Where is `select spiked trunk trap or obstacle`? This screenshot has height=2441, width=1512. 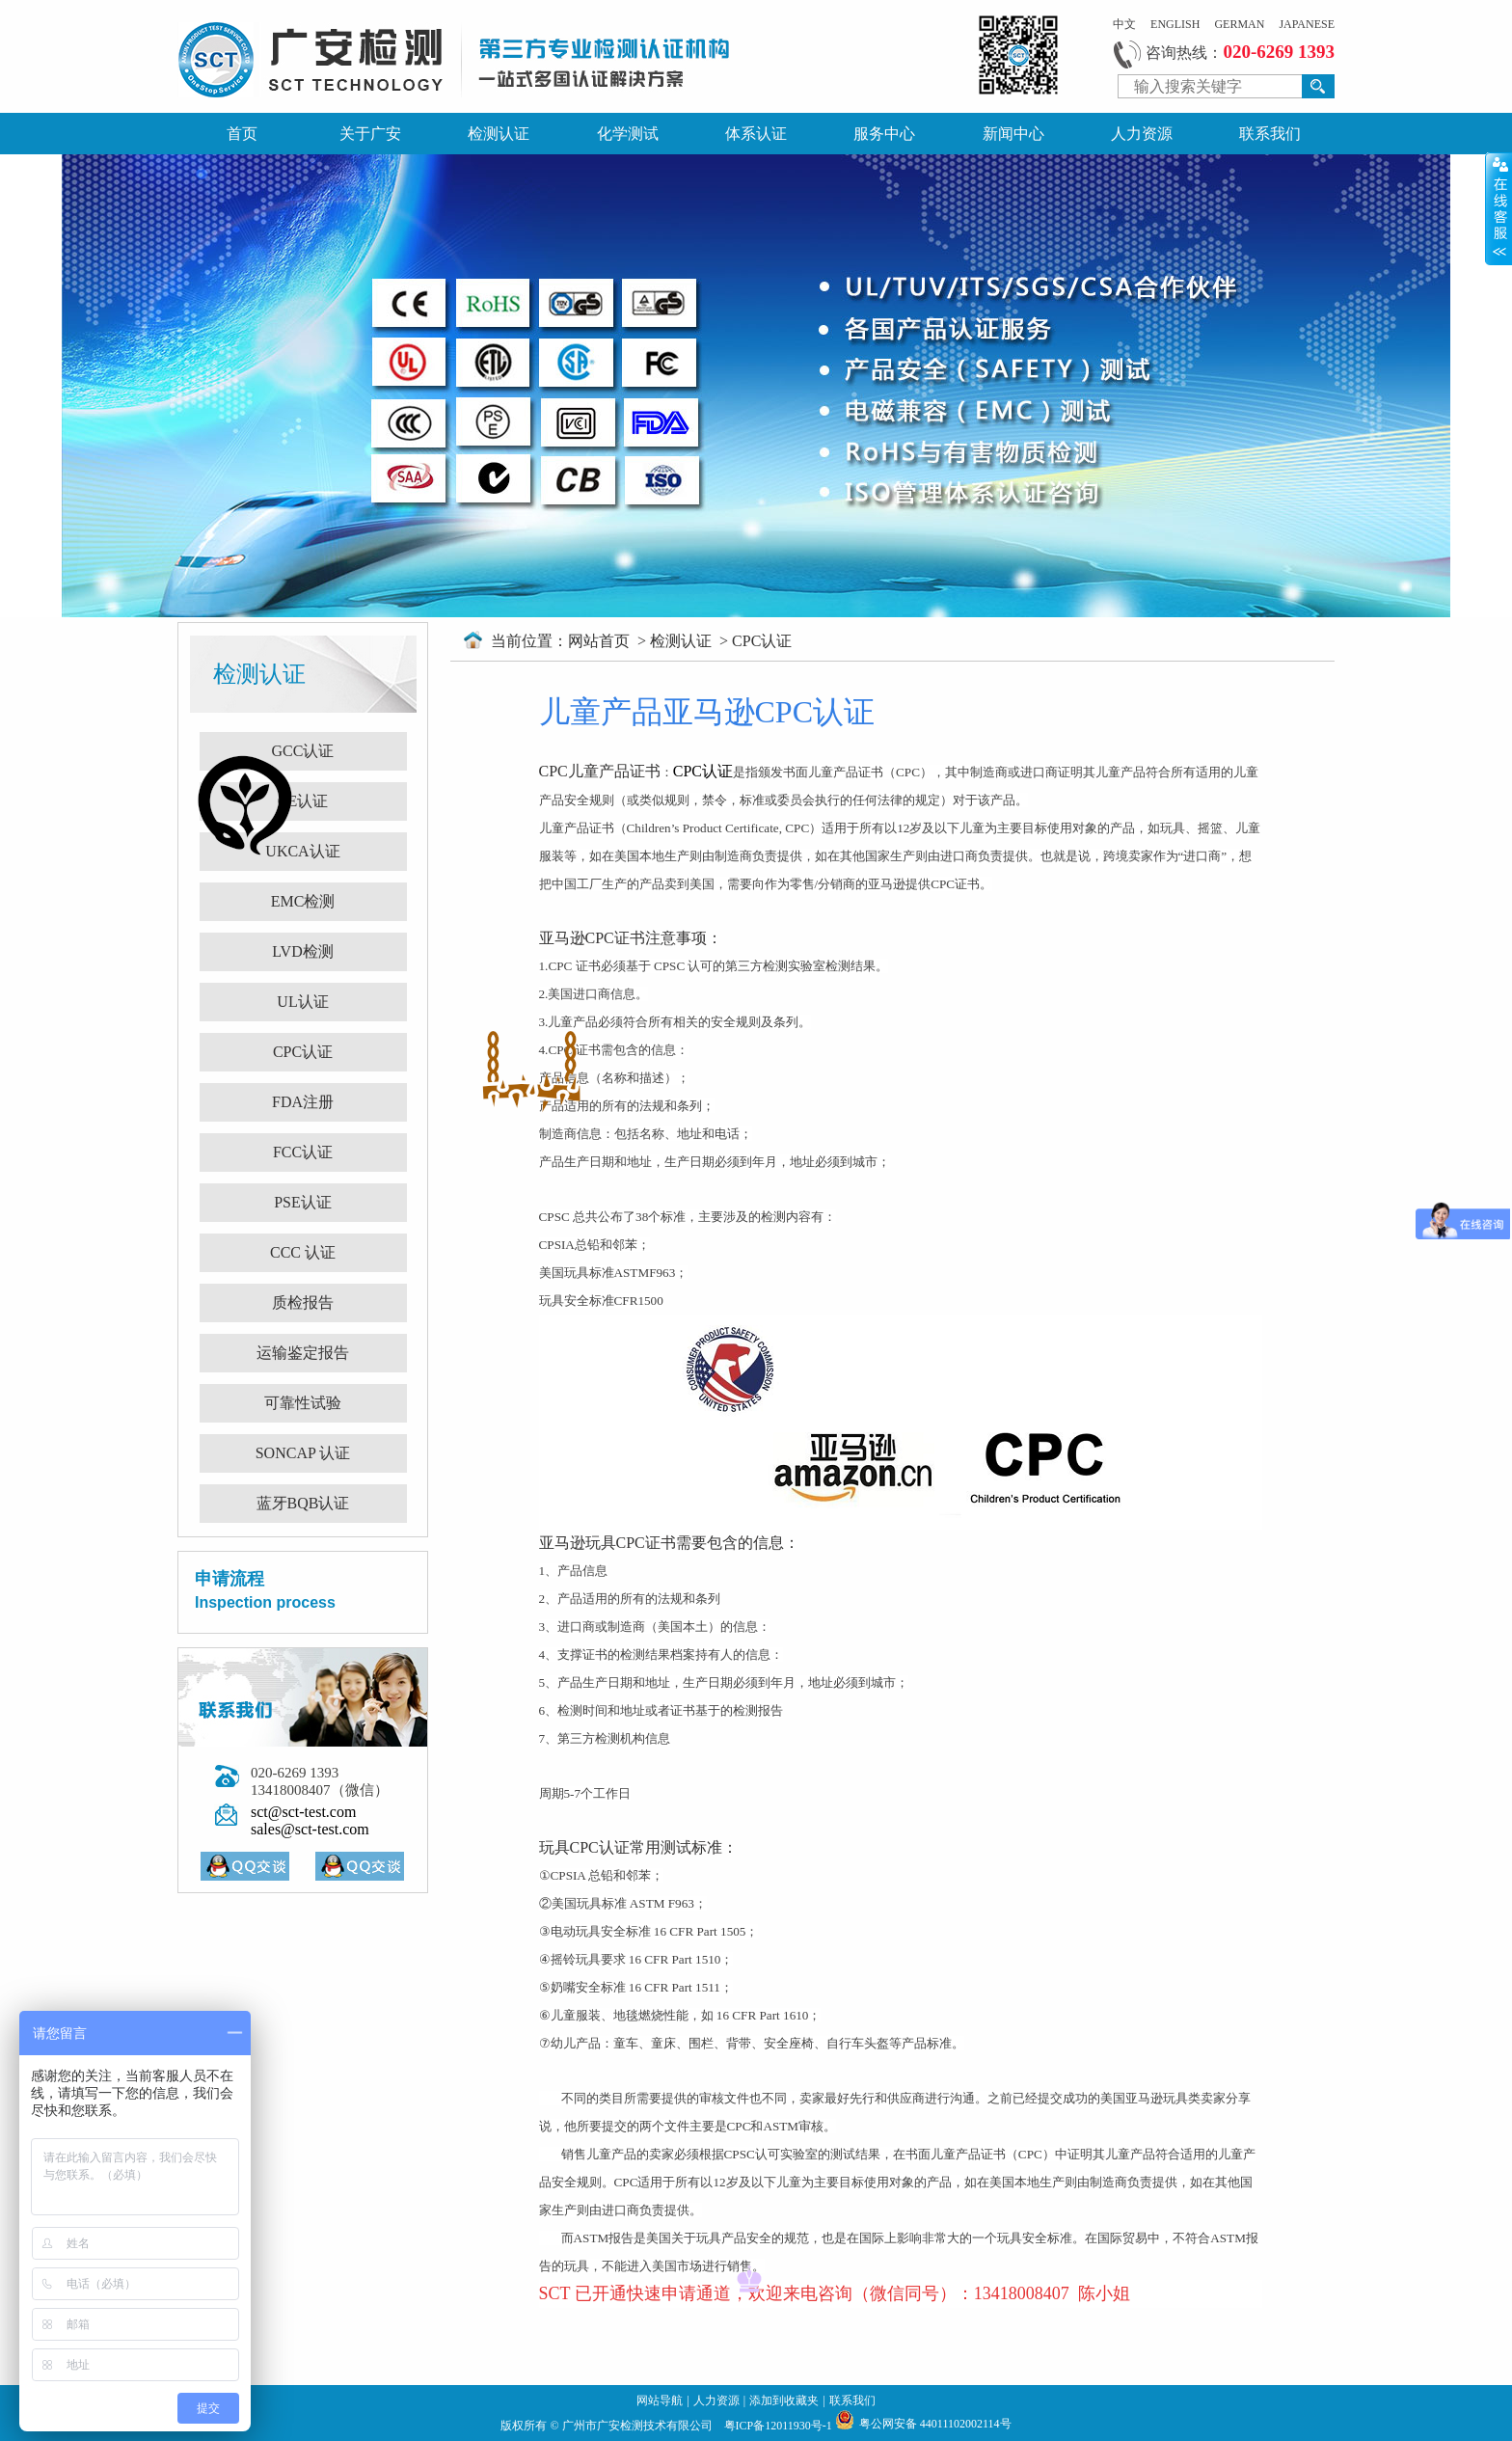
select spiked trunk trap or obstacle is located at coordinates (531, 1081).